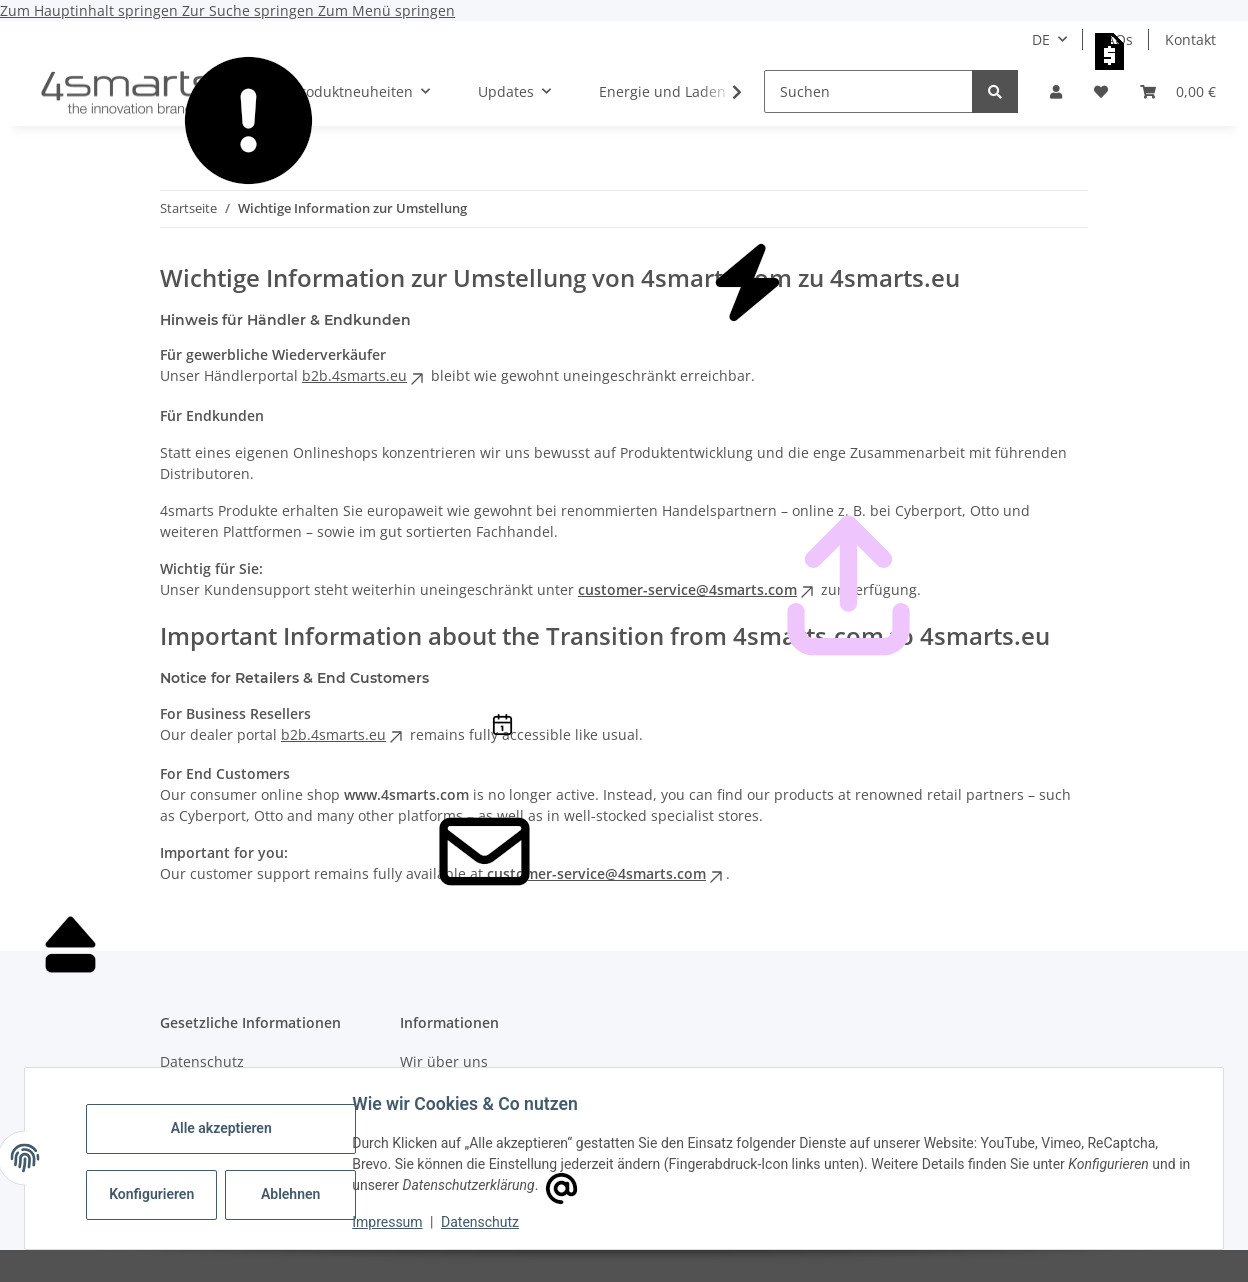 The height and width of the screenshot is (1282, 1248). Describe the element at coordinates (484, 851) in the screenshot. I see `open your inbox or email messages` at that location.